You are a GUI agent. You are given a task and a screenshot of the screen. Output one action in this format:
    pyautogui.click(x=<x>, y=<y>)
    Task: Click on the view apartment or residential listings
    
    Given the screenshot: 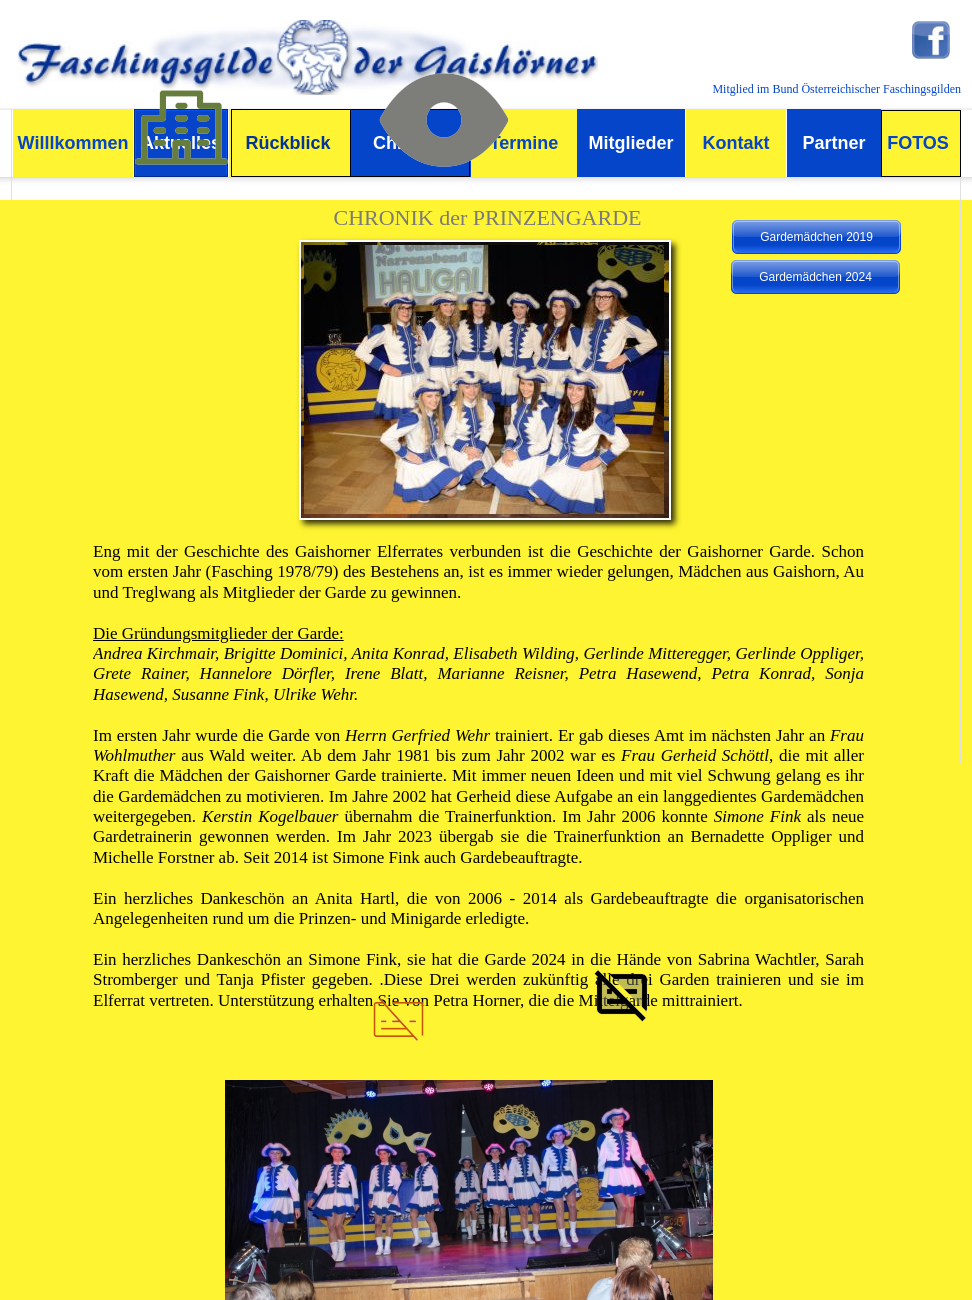 What is the action you would take?
    pyautogui.click(x=181, y=127)
    